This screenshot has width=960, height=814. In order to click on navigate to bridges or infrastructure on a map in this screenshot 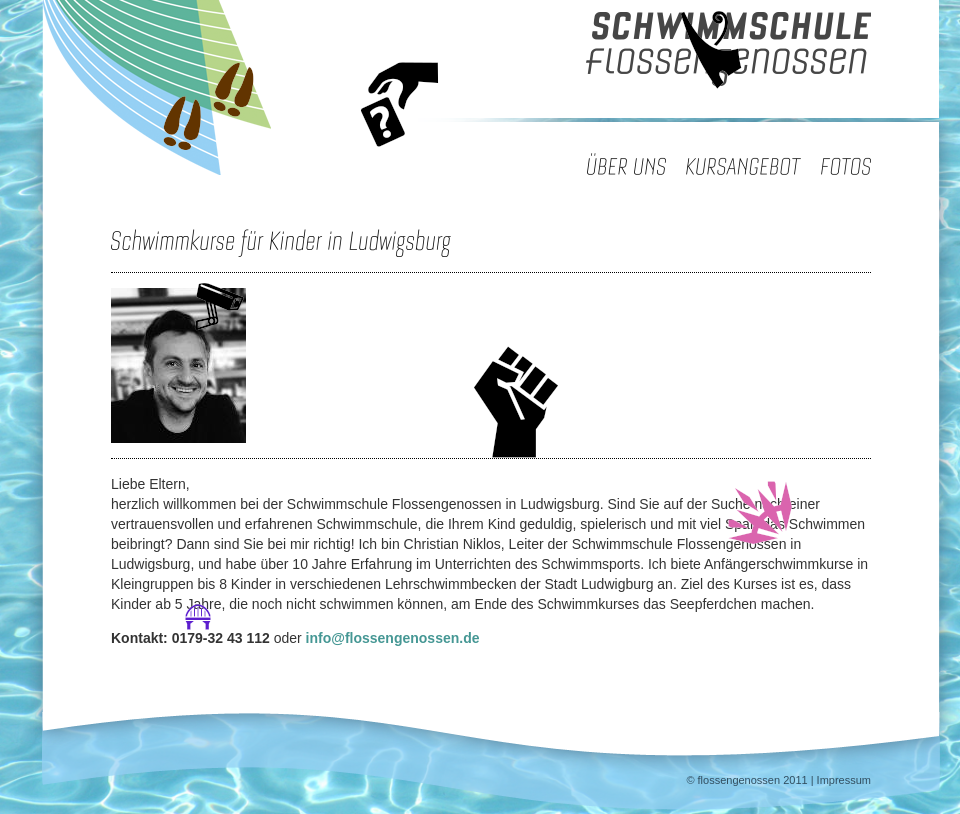, I will do `click(198, 617)`.